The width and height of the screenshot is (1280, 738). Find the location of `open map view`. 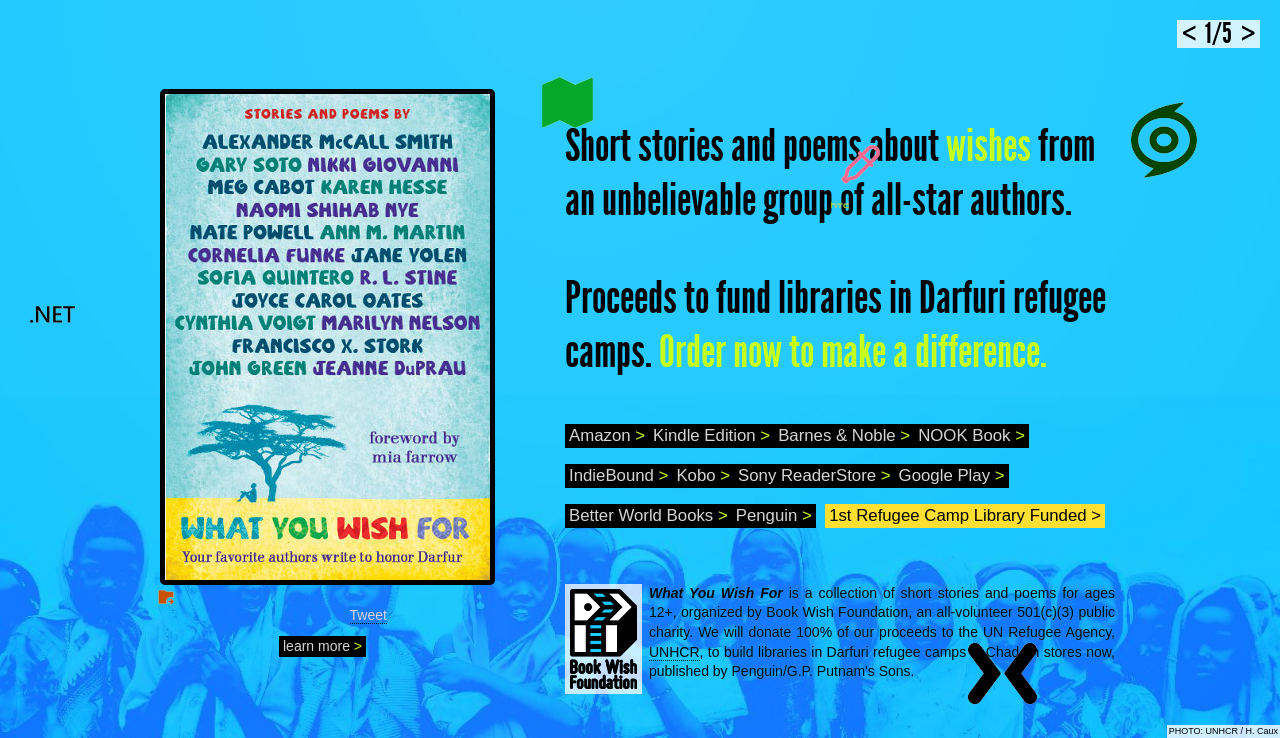

open map view is located at coordinates (567, 102).